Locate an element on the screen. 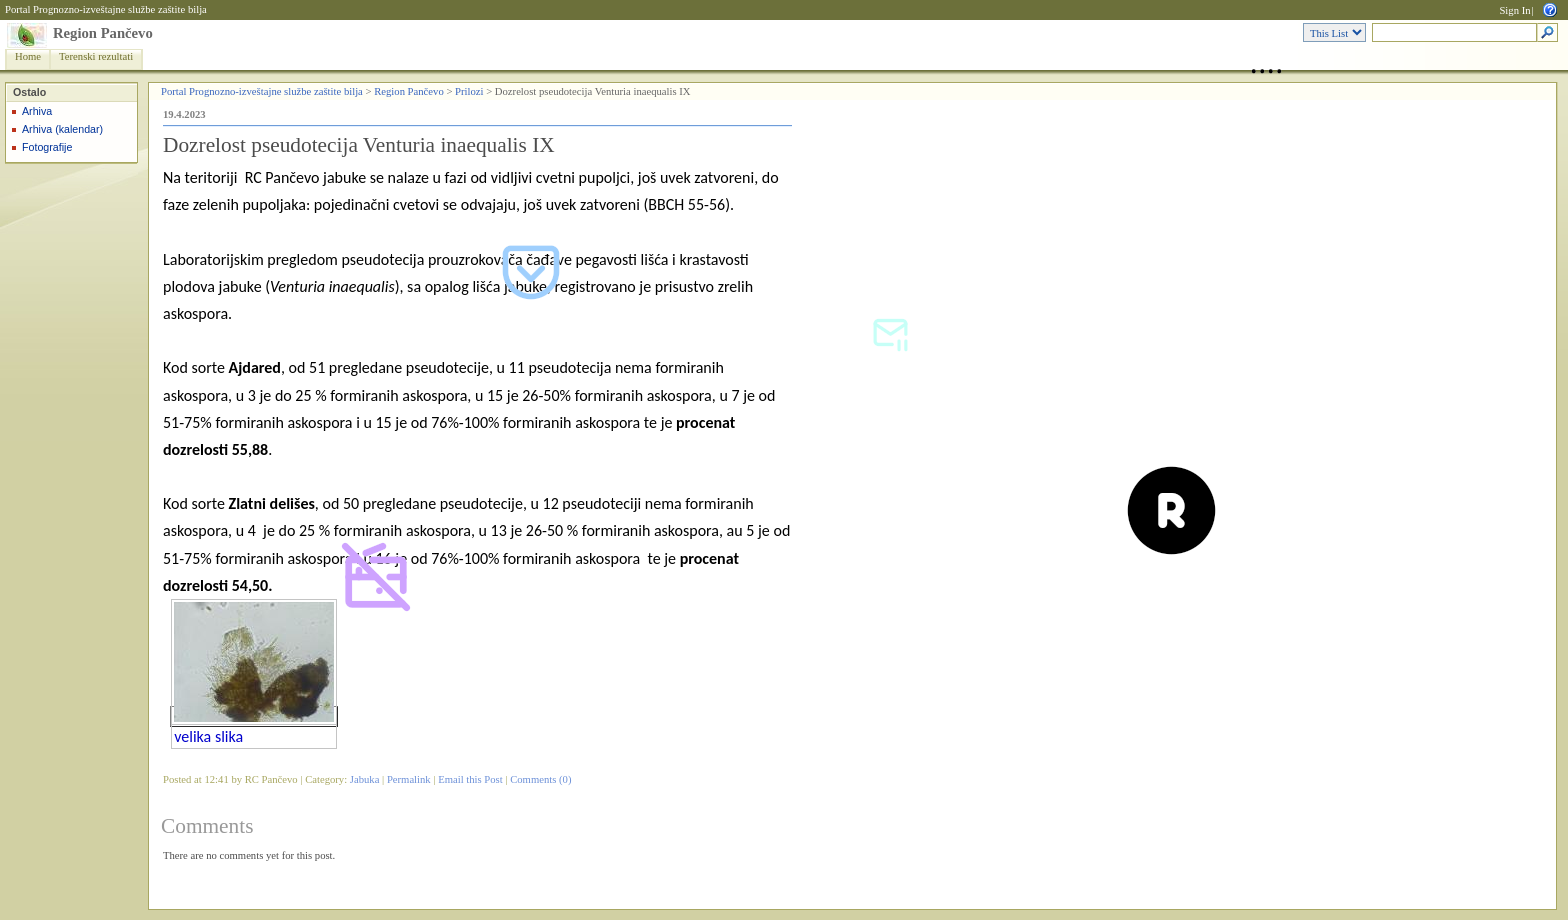  indicates registered trademark status is located at coordinates (1171, 510).